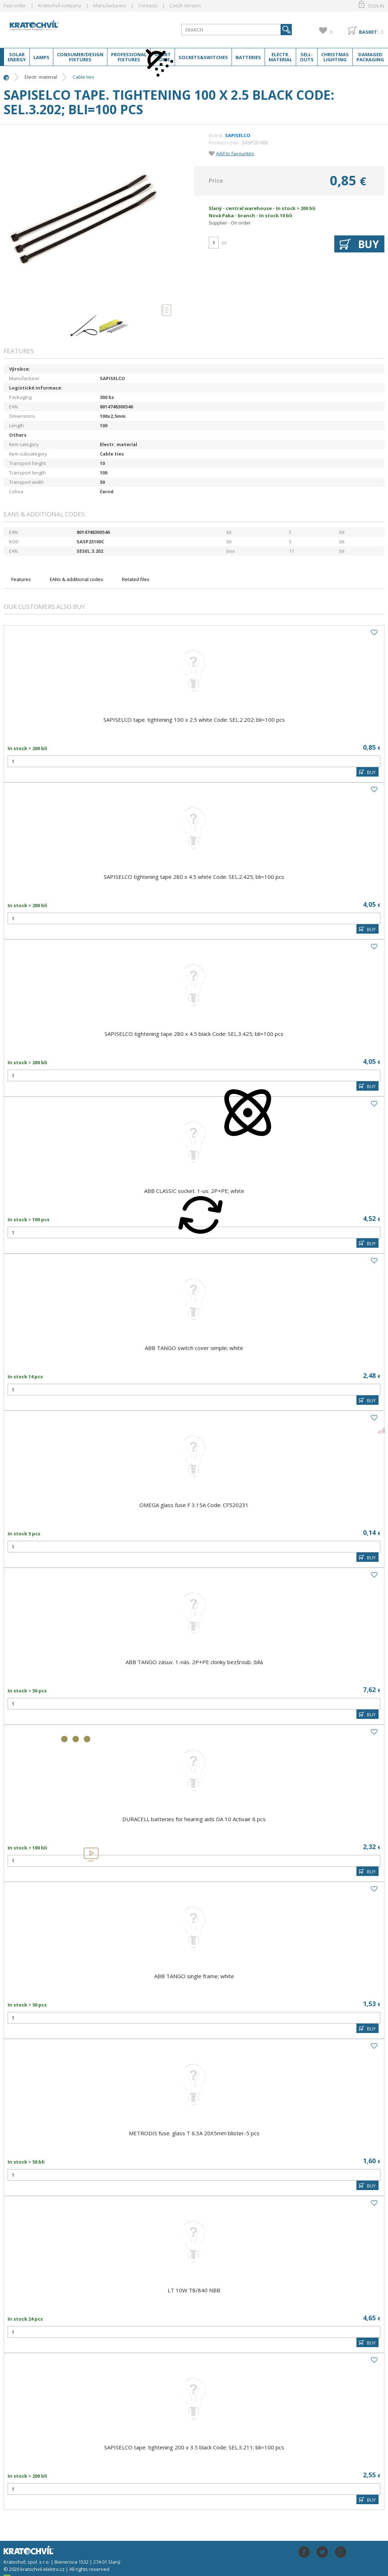 This screenshot has height=2576, width=388. Describe the element at coordinates (159, 63) in the screenshot. I see `shower or bathroom amenity indicator` at that location.